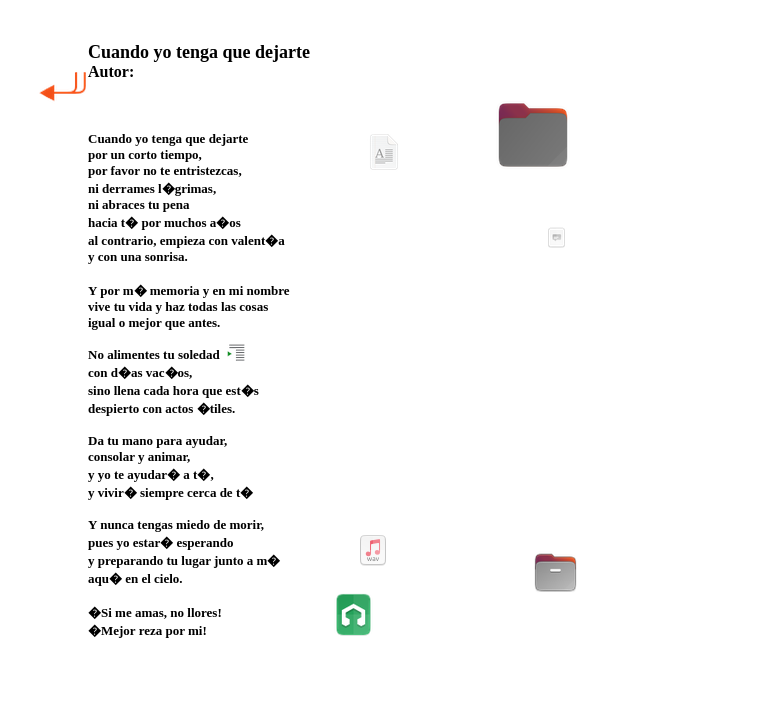 This screenshot has width=768, height=720. Describe the element at coordinates (373, 550) in the screenshot. I see `a wav audio file` at that location.